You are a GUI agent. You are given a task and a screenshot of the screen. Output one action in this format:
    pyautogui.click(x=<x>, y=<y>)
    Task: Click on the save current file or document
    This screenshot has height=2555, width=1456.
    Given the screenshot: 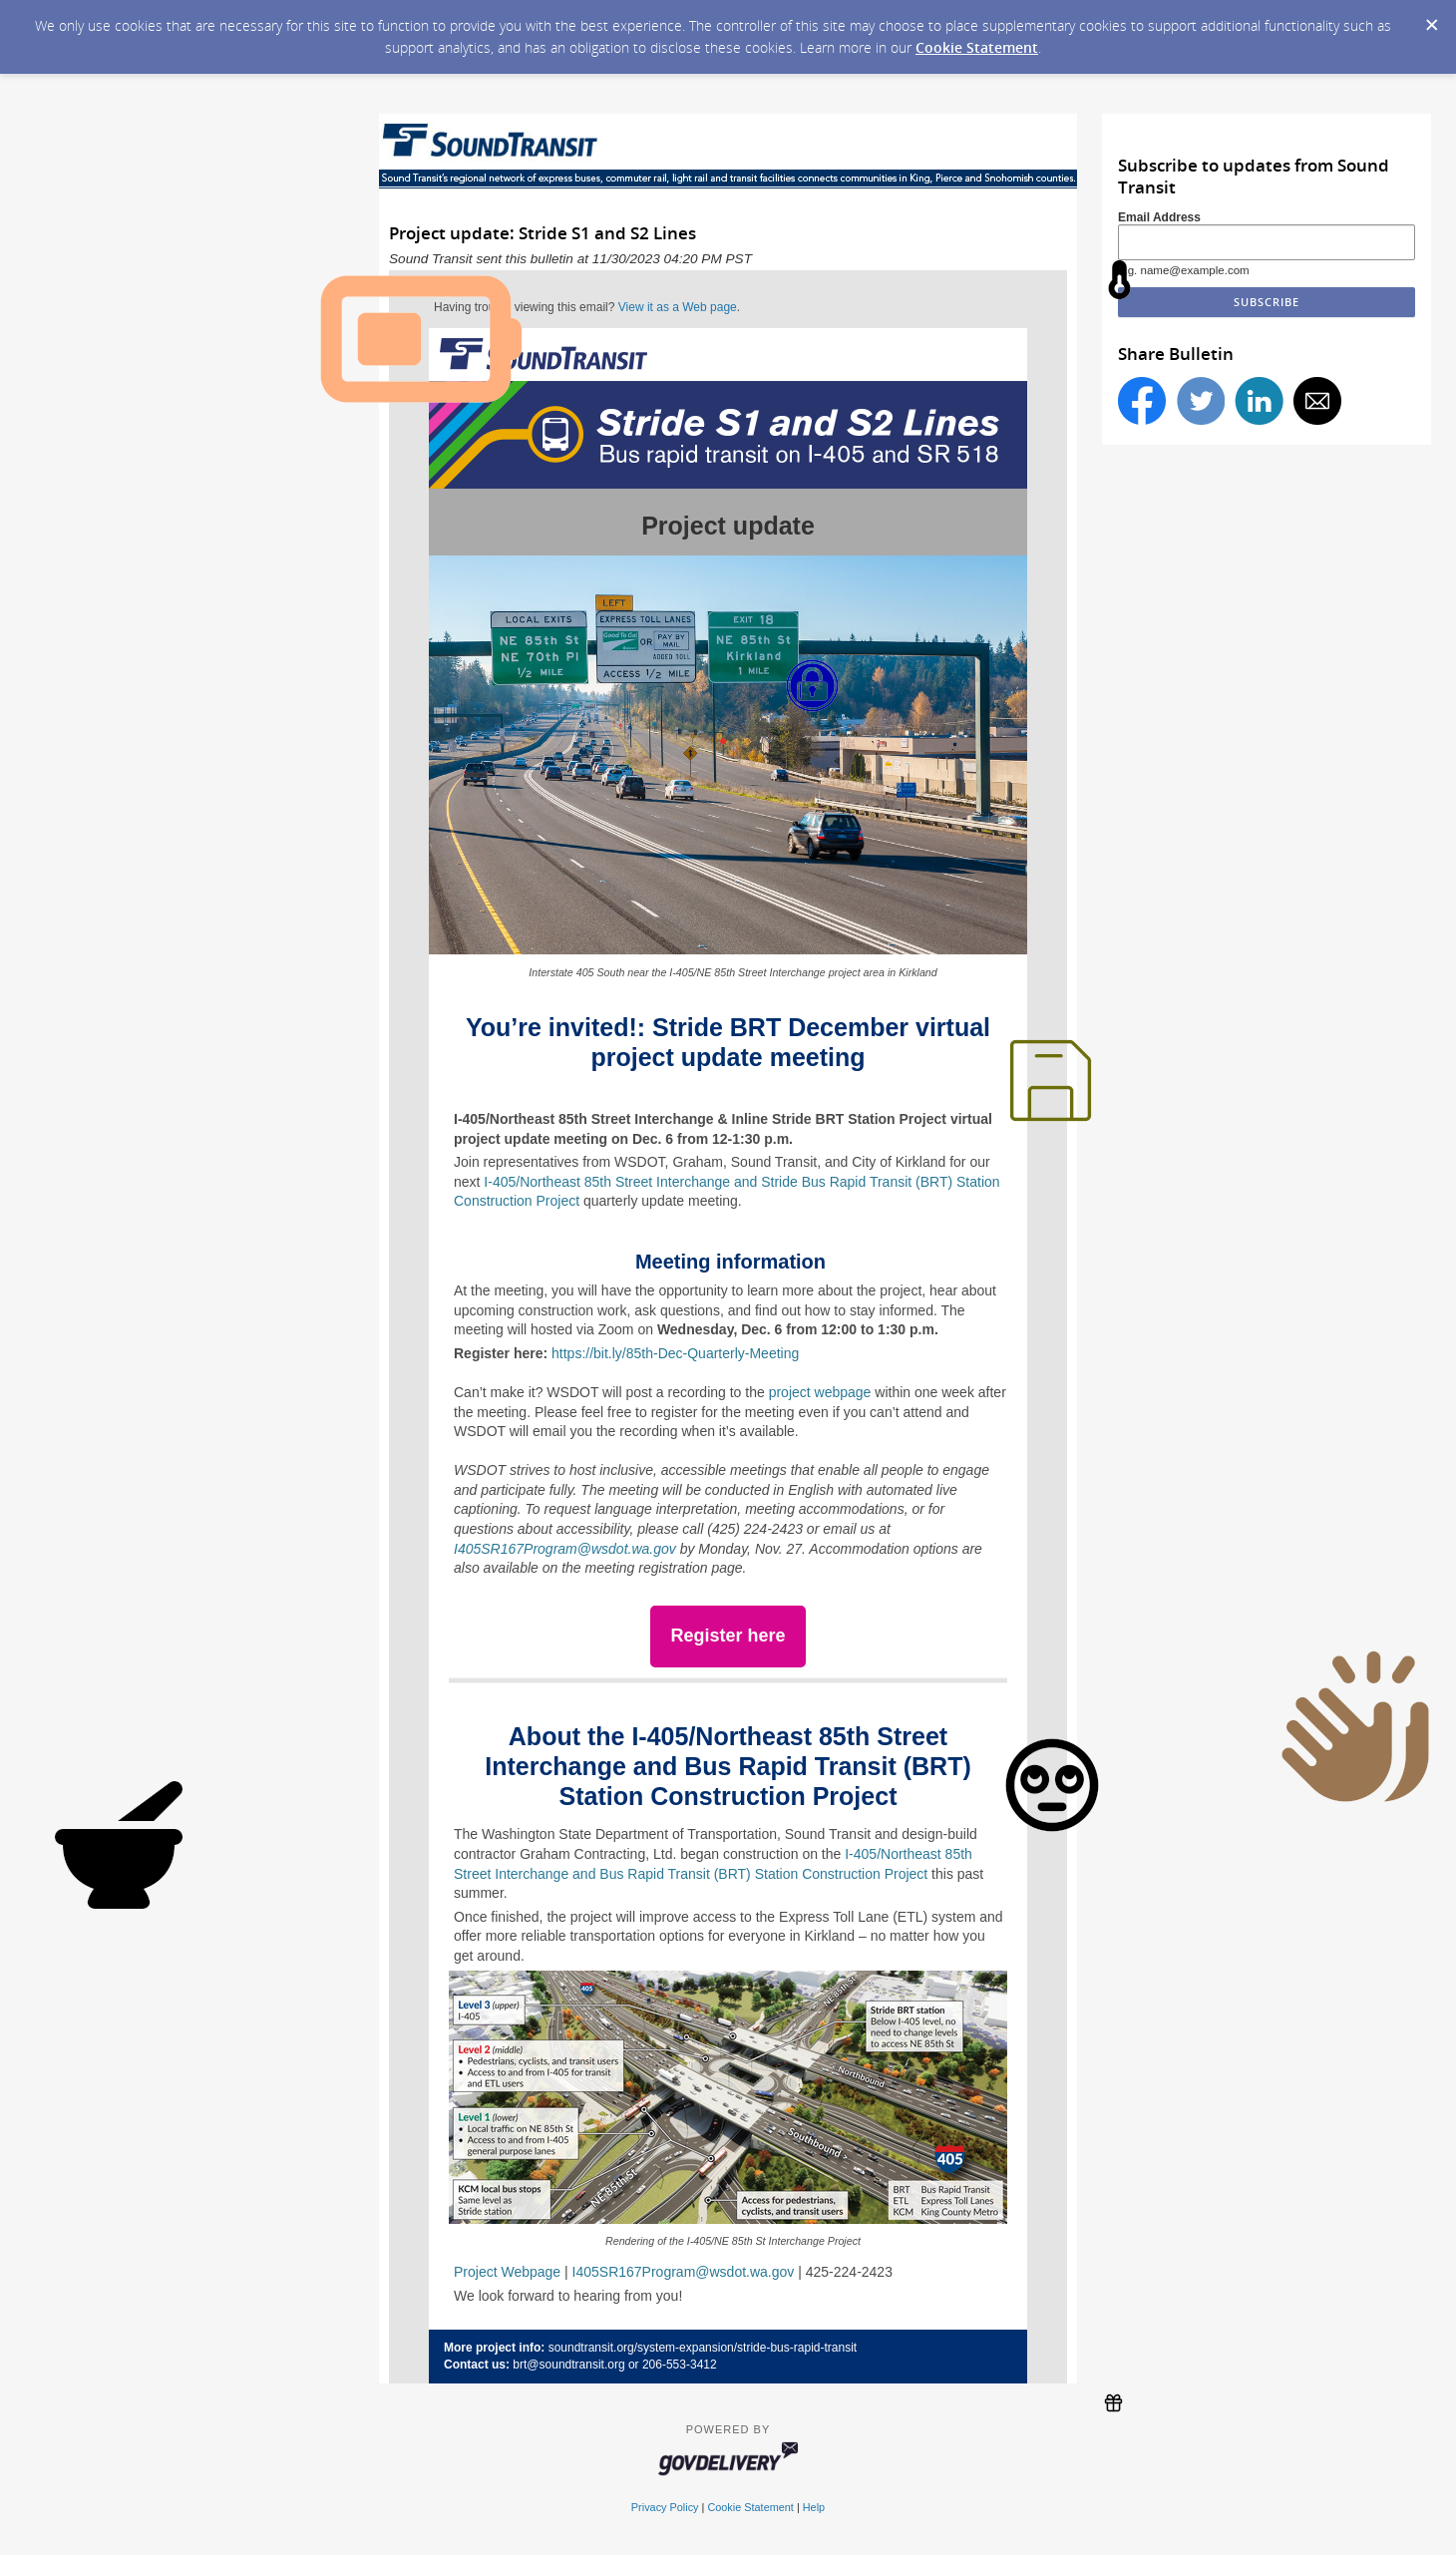 What is the action you would take?
    pyautogui.click(x=1050, y=1080)
    